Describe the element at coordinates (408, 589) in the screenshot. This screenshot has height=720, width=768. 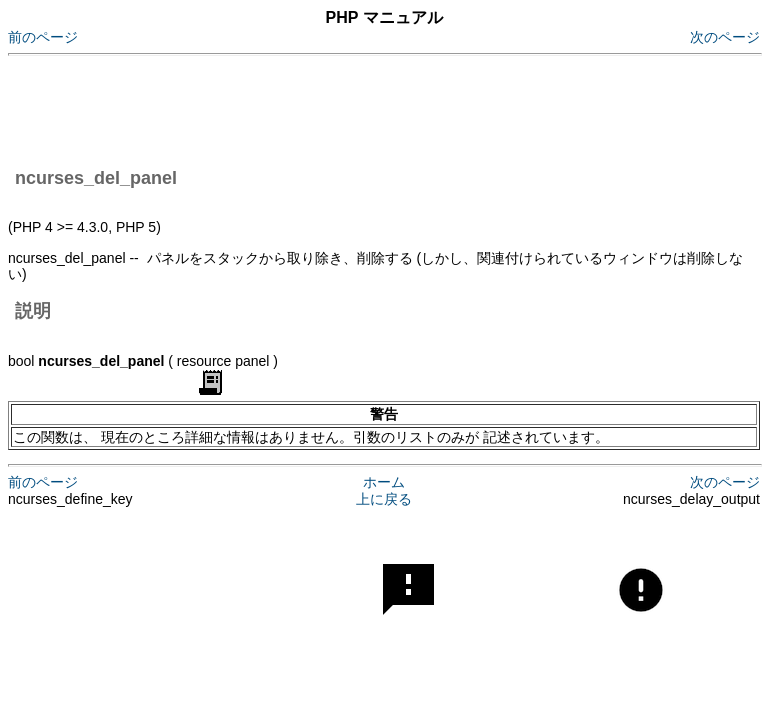
I see `submit feedback or report an issue` at that location.